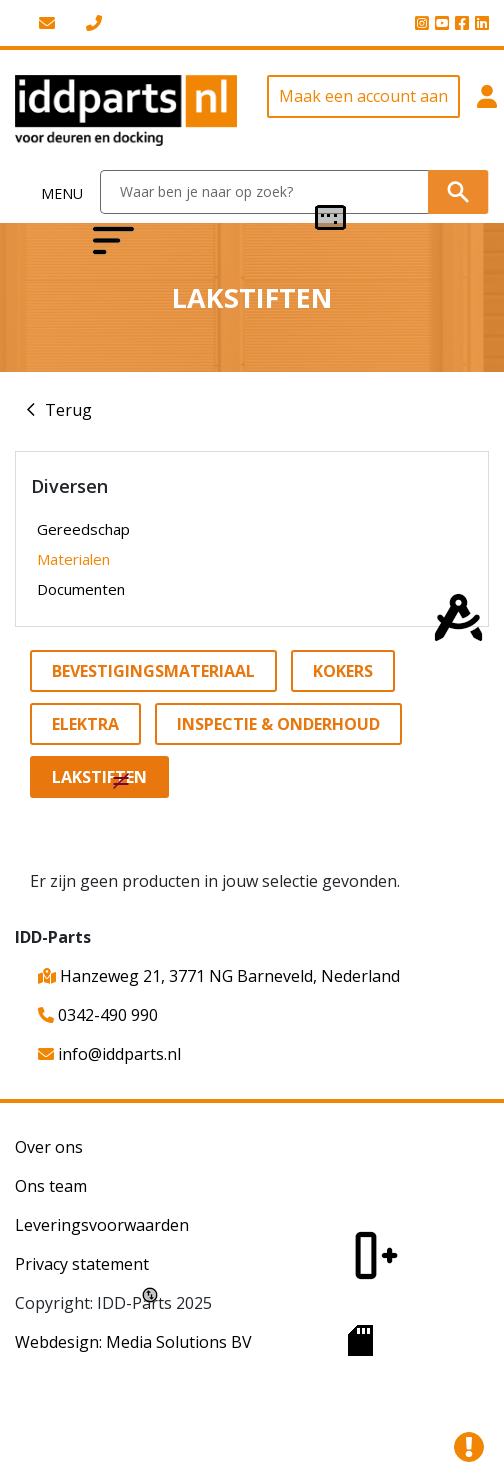 The image size is (504, 1482). What do you see at coordinates (458, 617) in the screenshot?
I see `access drawing or drafting tools` at bounding box center [458, 617].